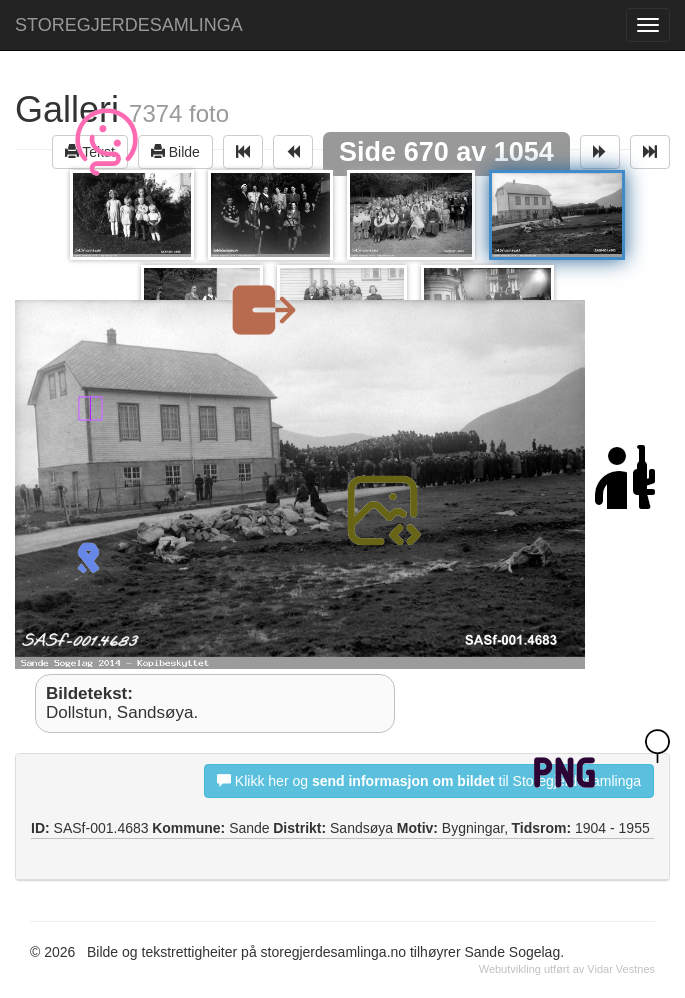  What do you see at coordinates (657, 745) in the screenshot?
I see `select neuter or non-binary gender option` at bounding box center [657, 745].